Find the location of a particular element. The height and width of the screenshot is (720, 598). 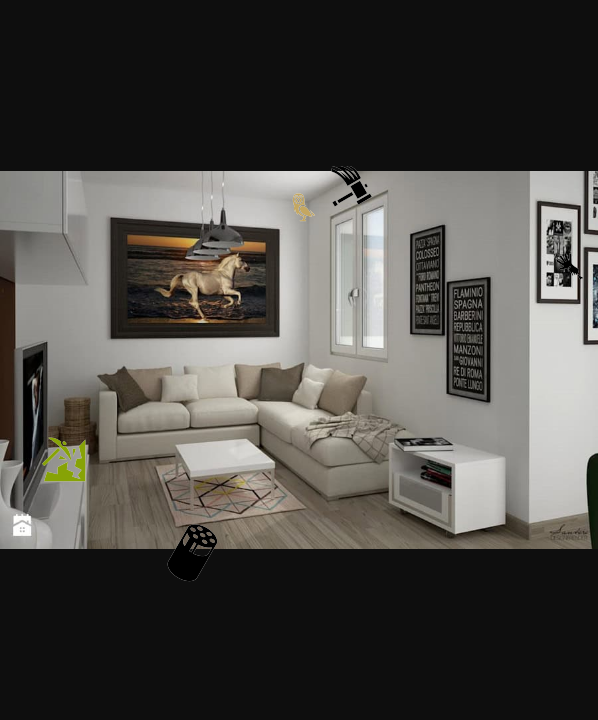

access mining or resource extraction features is located at coordinates (63, 459).